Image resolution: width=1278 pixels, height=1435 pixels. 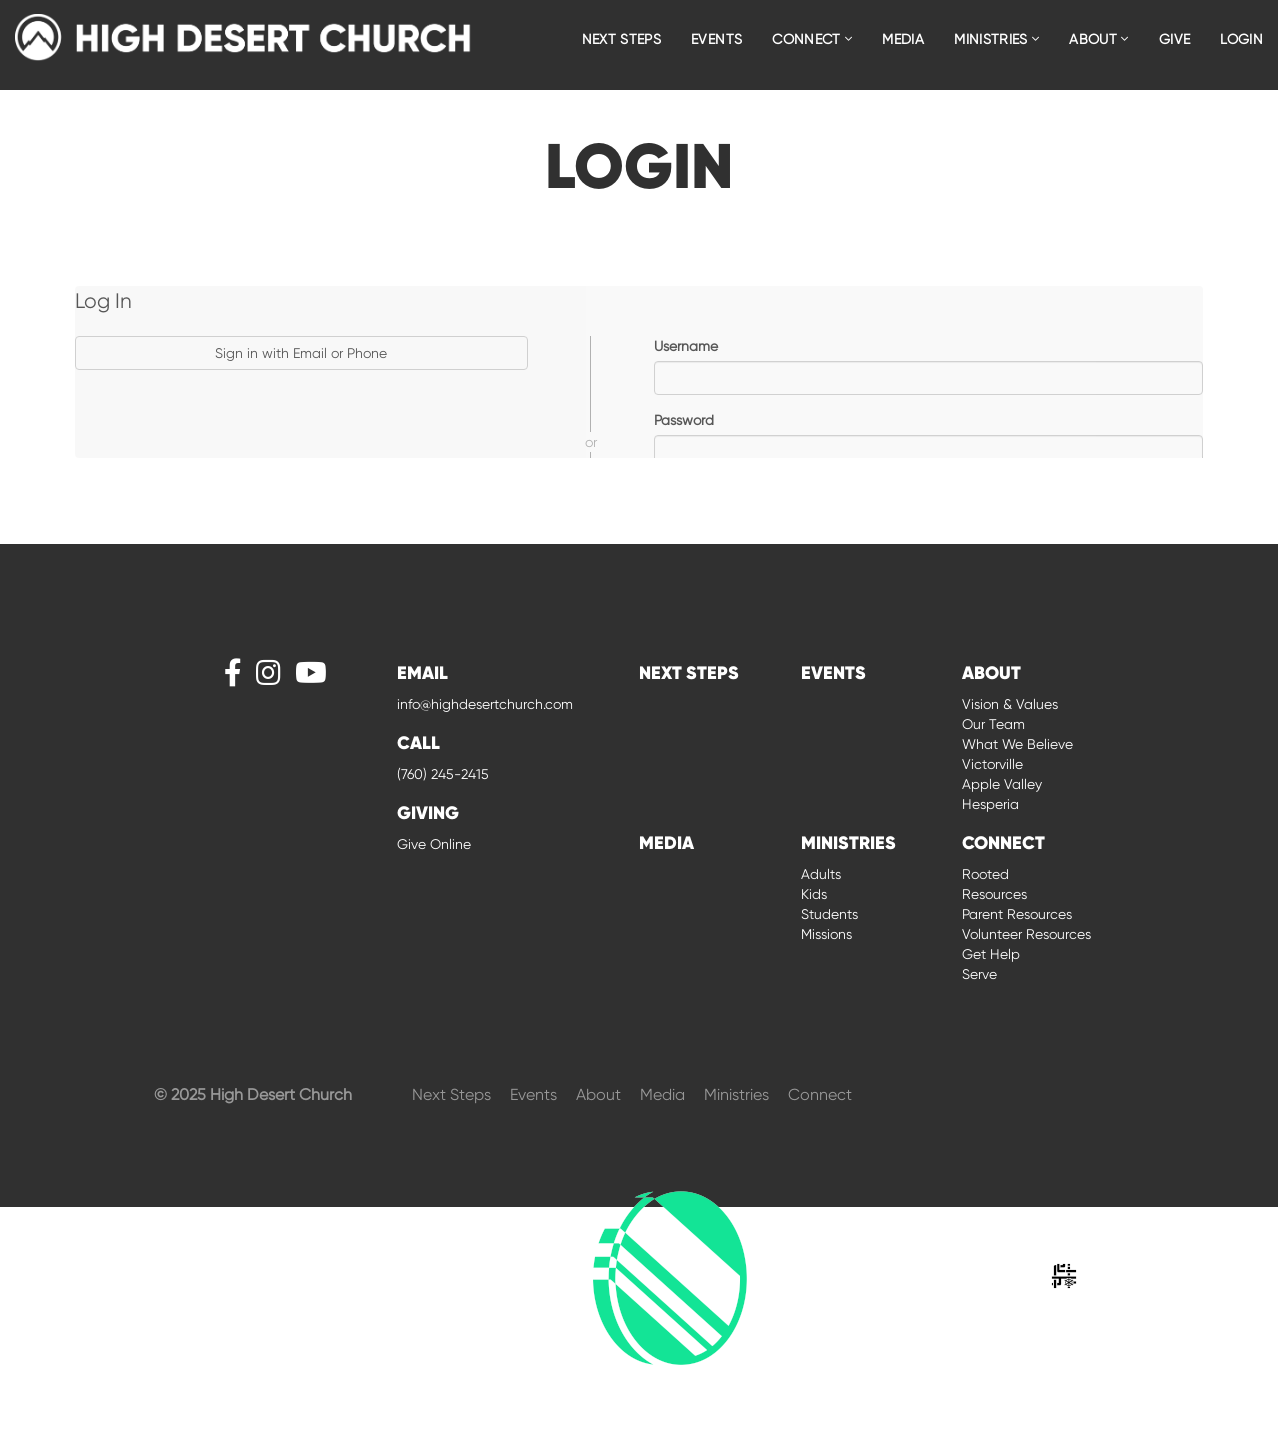 I want to click on access plumbing or pipe-based puzzle game, so click(x=1064, y=1276).